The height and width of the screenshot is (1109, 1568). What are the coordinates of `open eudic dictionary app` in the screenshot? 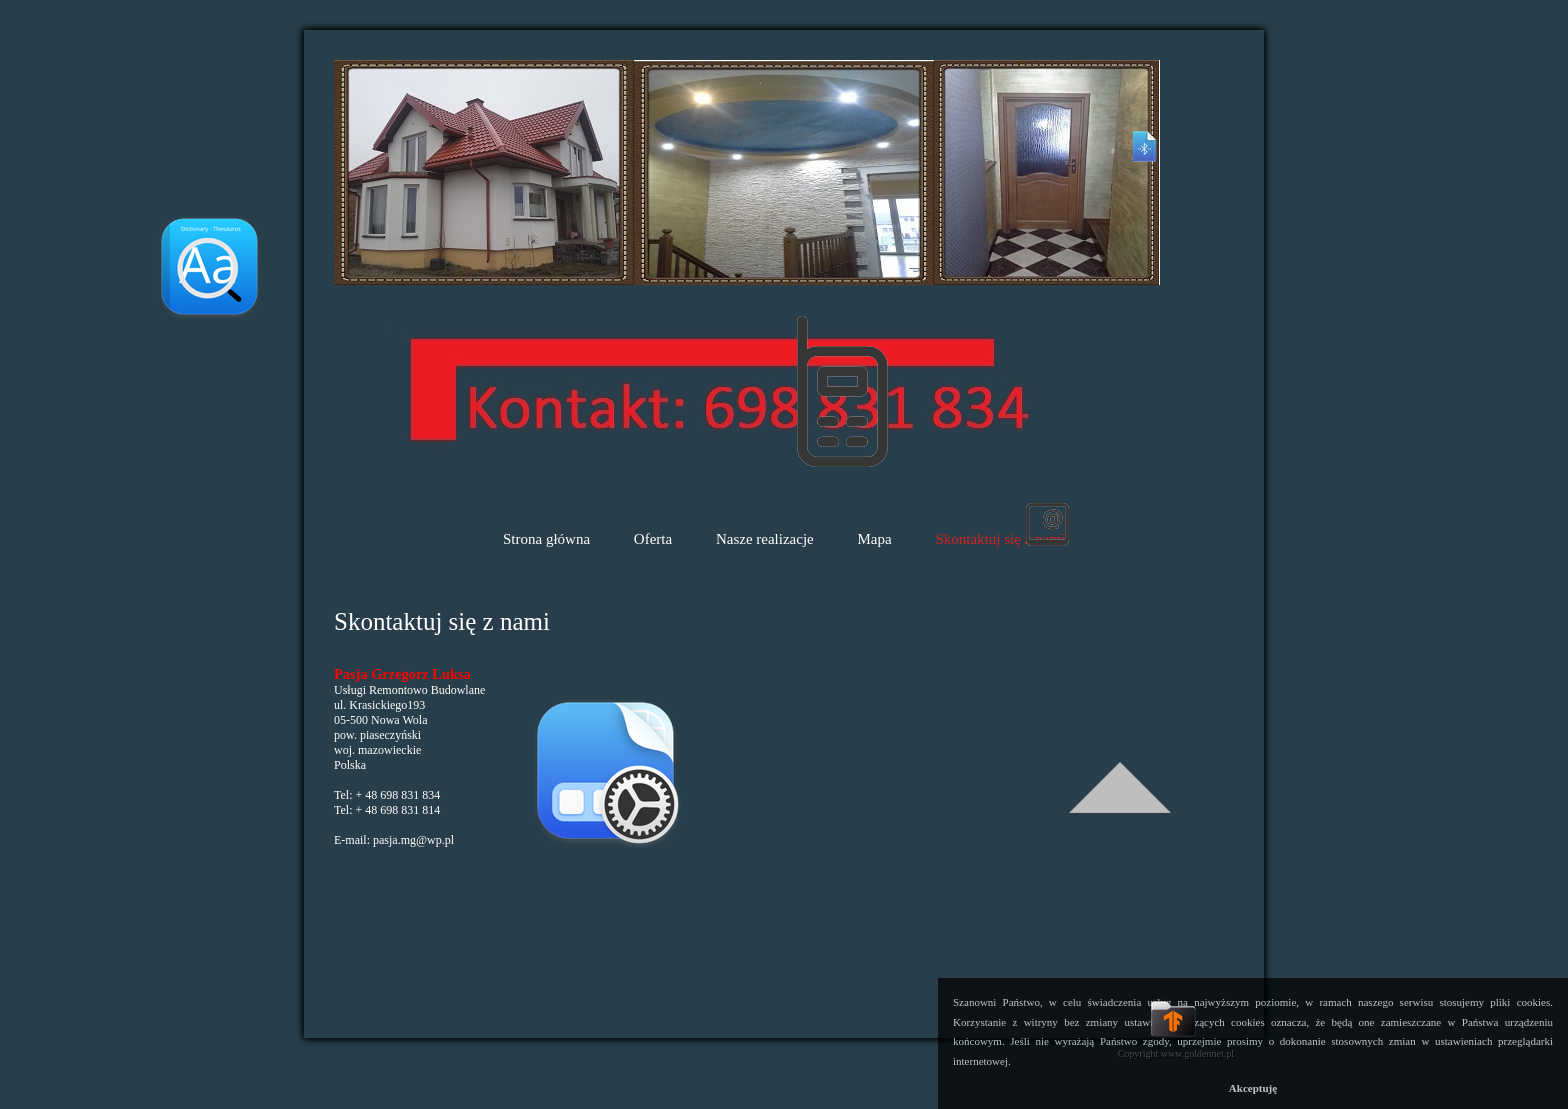 It's located at (209, 266).